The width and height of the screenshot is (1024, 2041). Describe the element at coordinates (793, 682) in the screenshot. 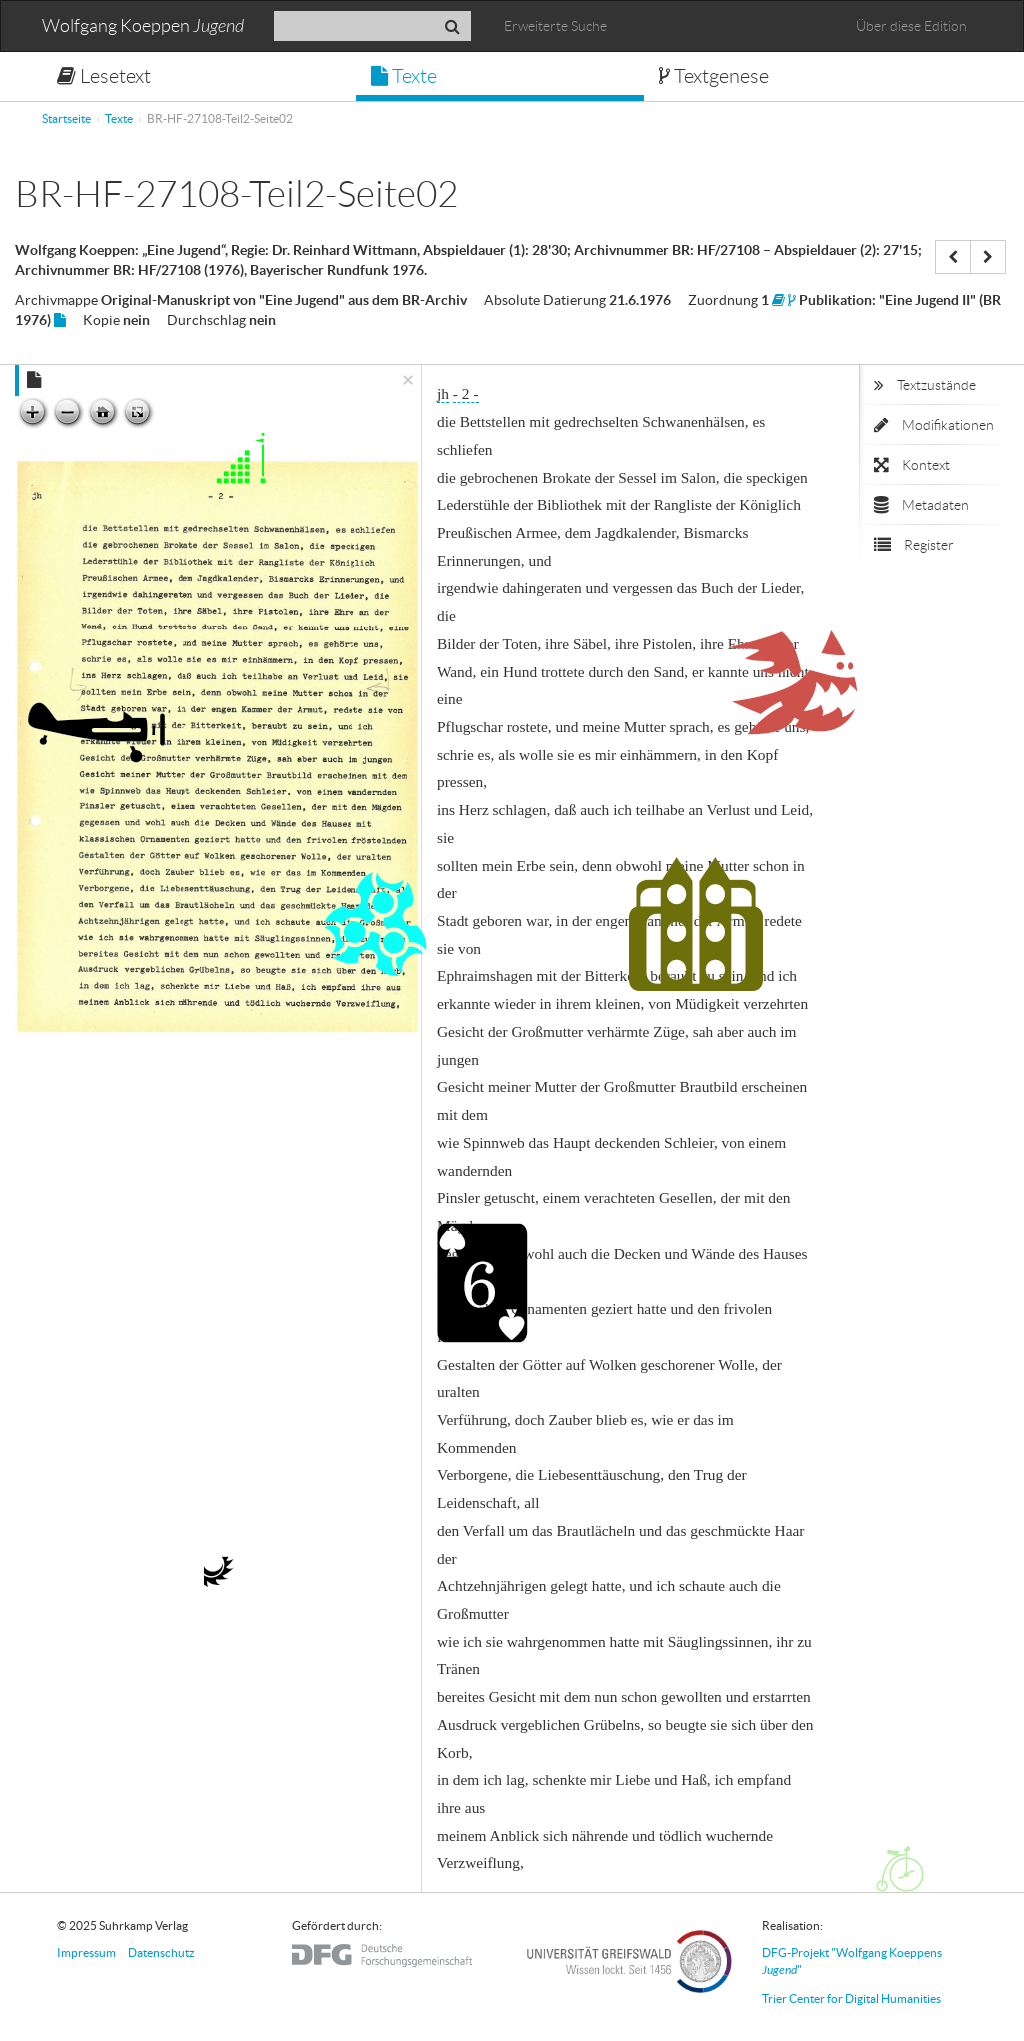

I see `ghost character or enemy in a game interface` at that location.